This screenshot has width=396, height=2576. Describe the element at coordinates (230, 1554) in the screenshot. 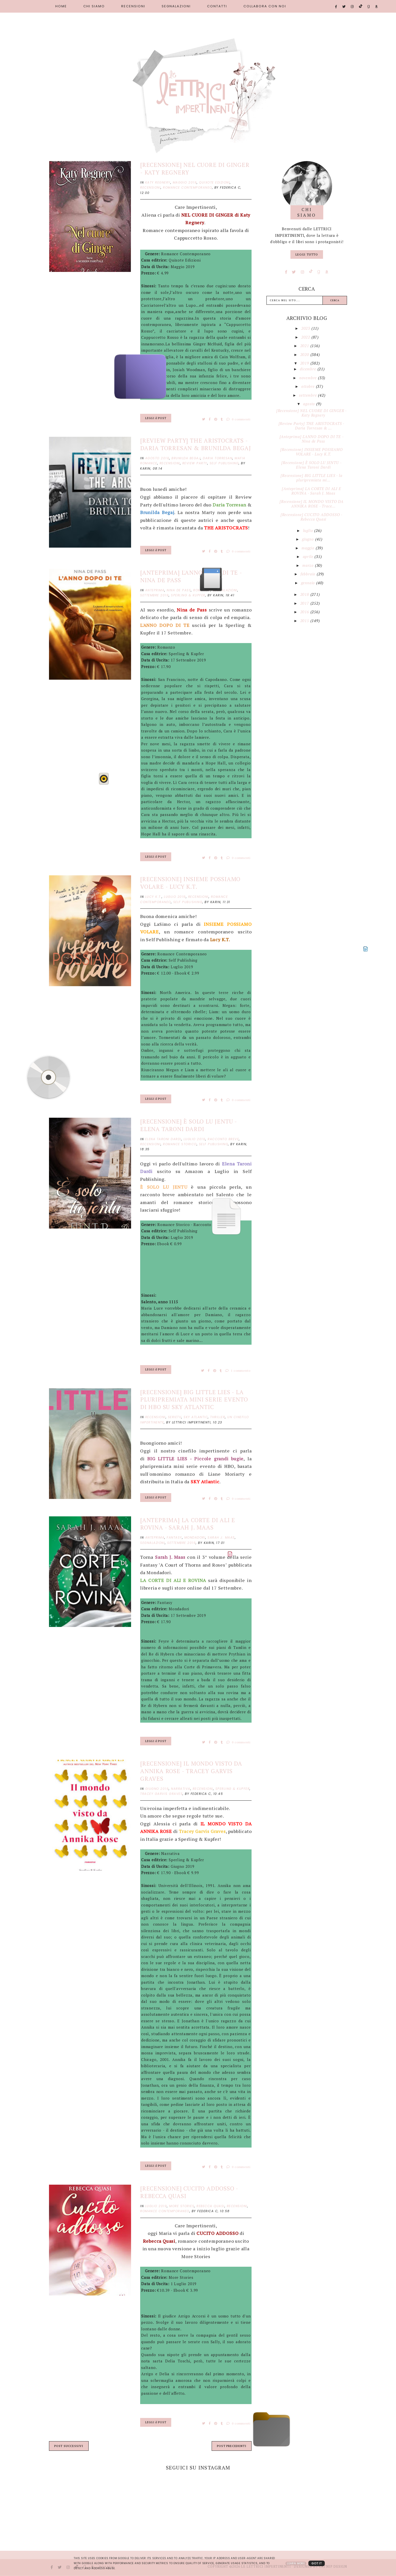

I see `libreoffice math formula file` at that location.